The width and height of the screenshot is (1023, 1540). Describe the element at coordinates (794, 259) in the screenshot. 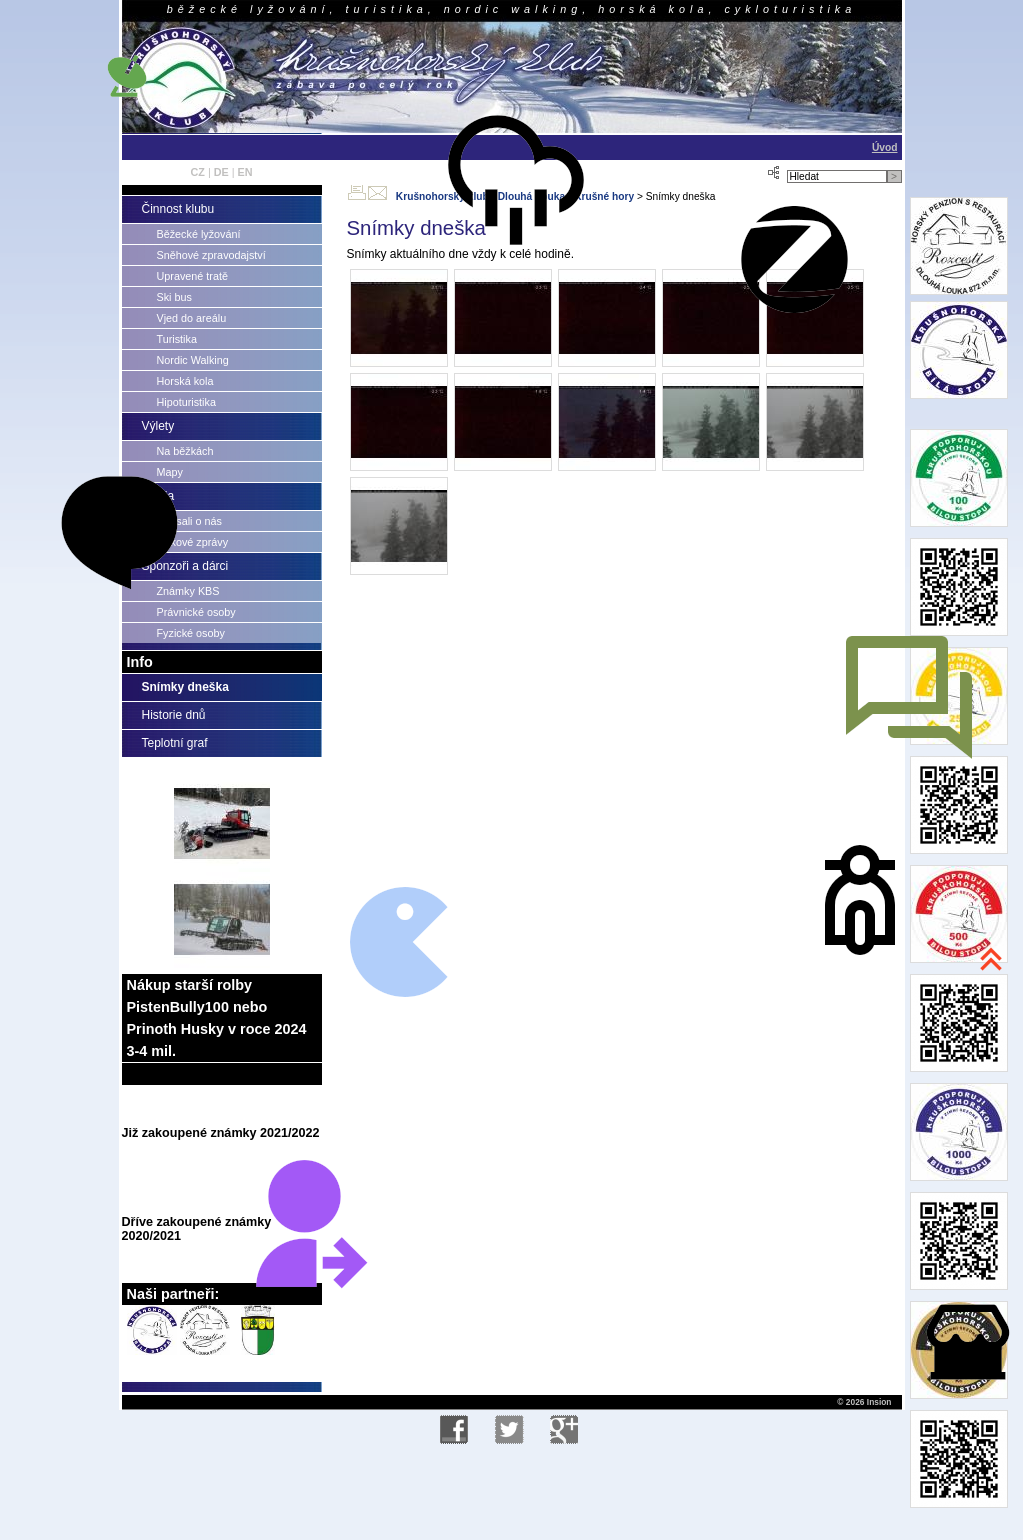

I see `zigbee smart home protocol logo` at that location.